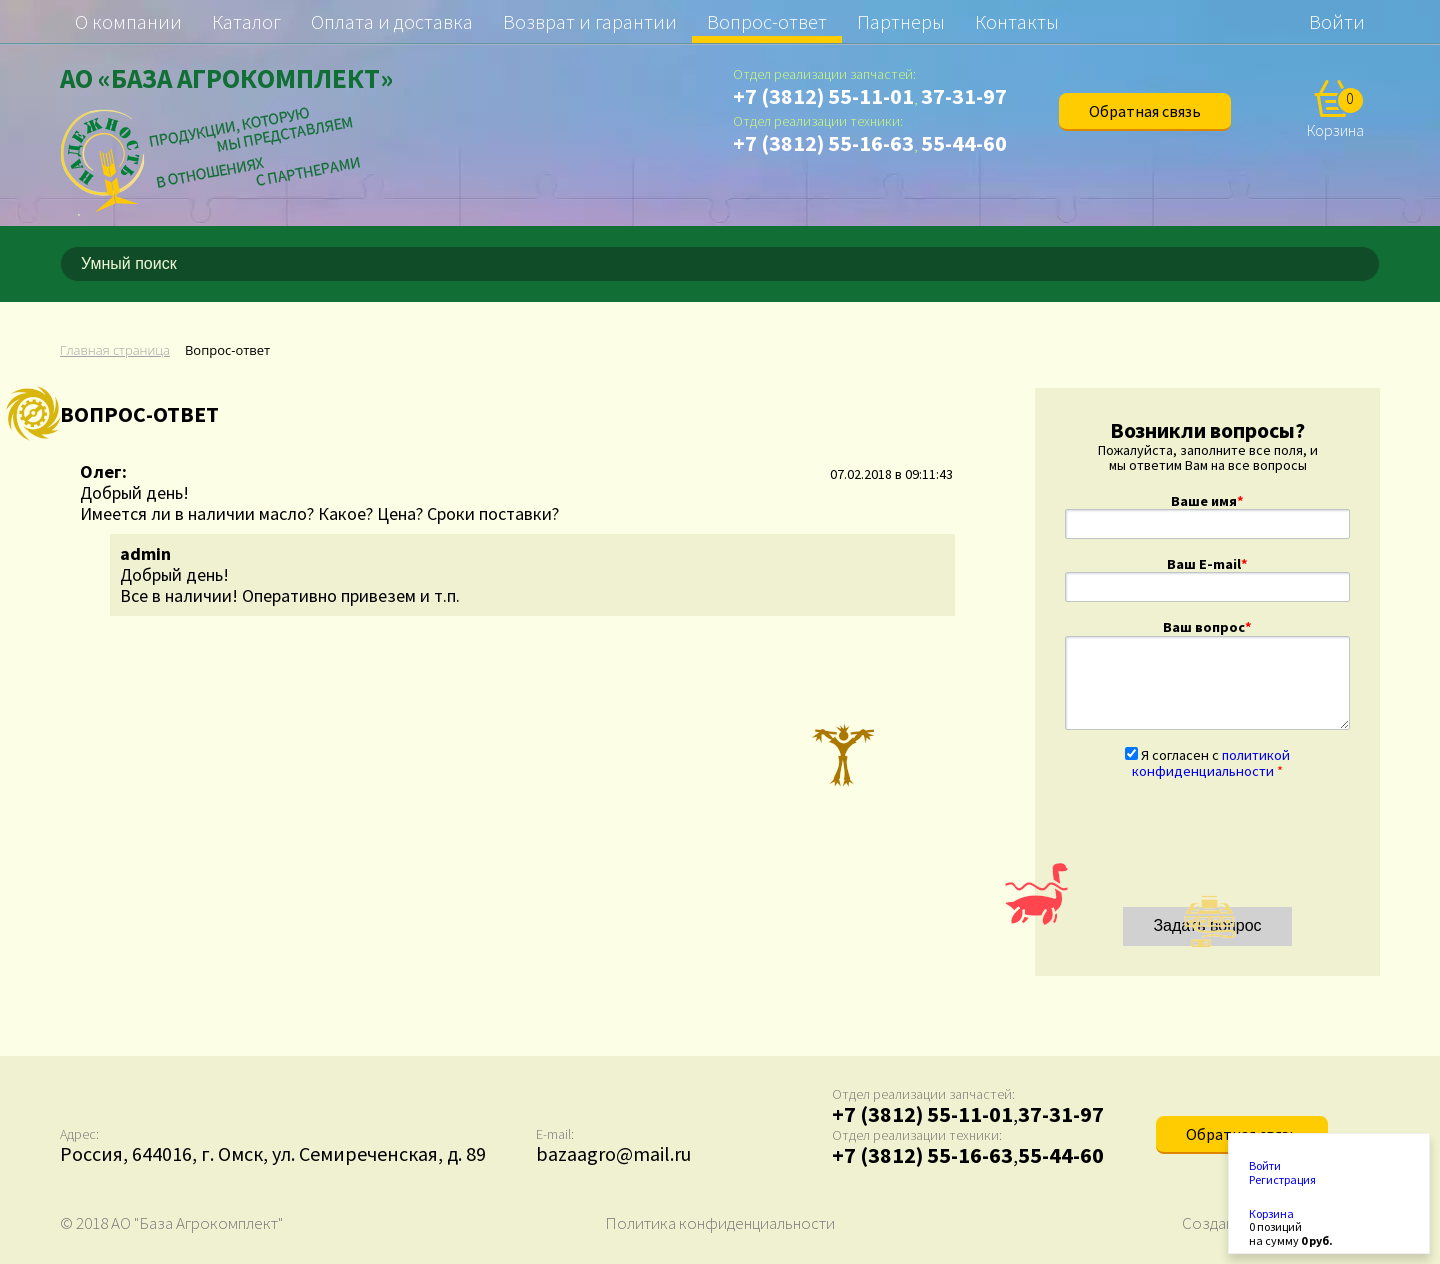 The width and height of the screenshot is (1440, 1264). I want to click on activate overdrive or boost mode, so click(33, 413).